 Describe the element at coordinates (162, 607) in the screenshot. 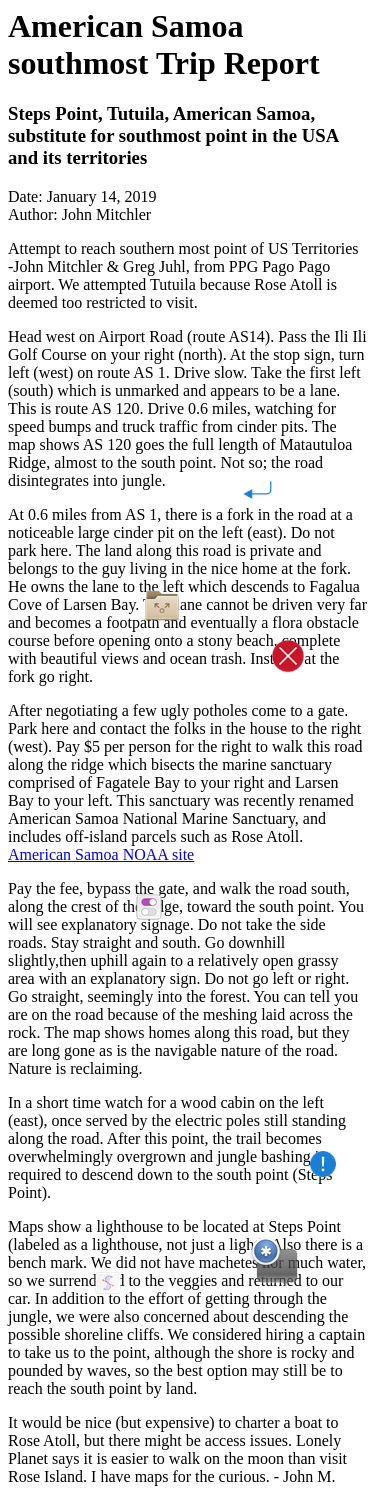

I see `access your public shared folder` at that location.